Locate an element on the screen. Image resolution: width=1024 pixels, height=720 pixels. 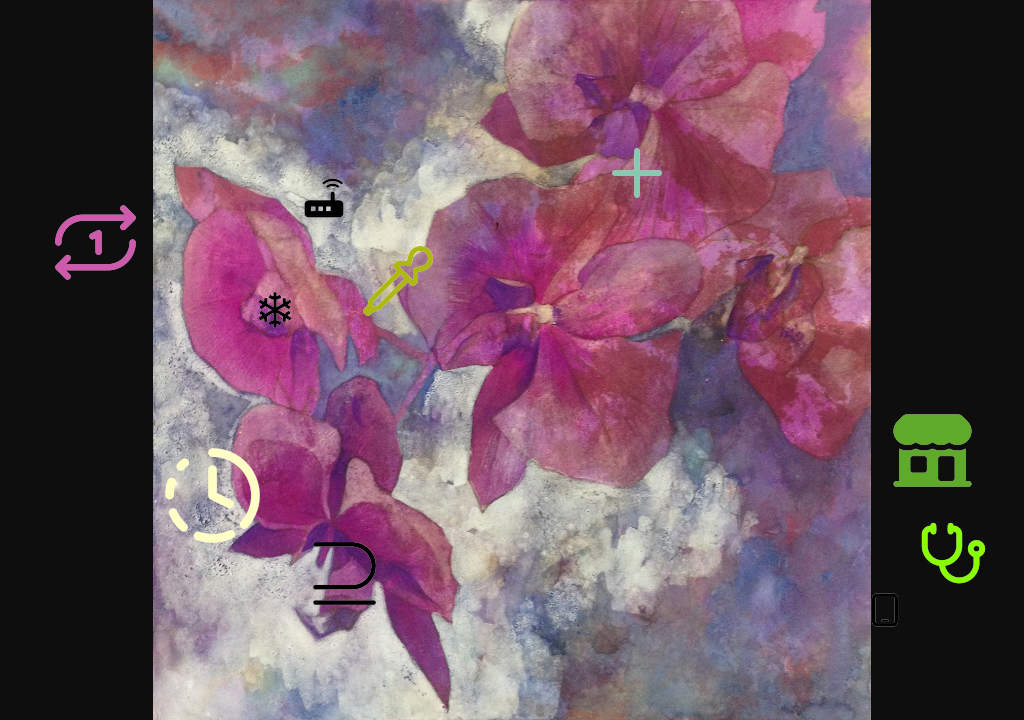
switch to tablet view or layout is located at coordinates (885, 610).